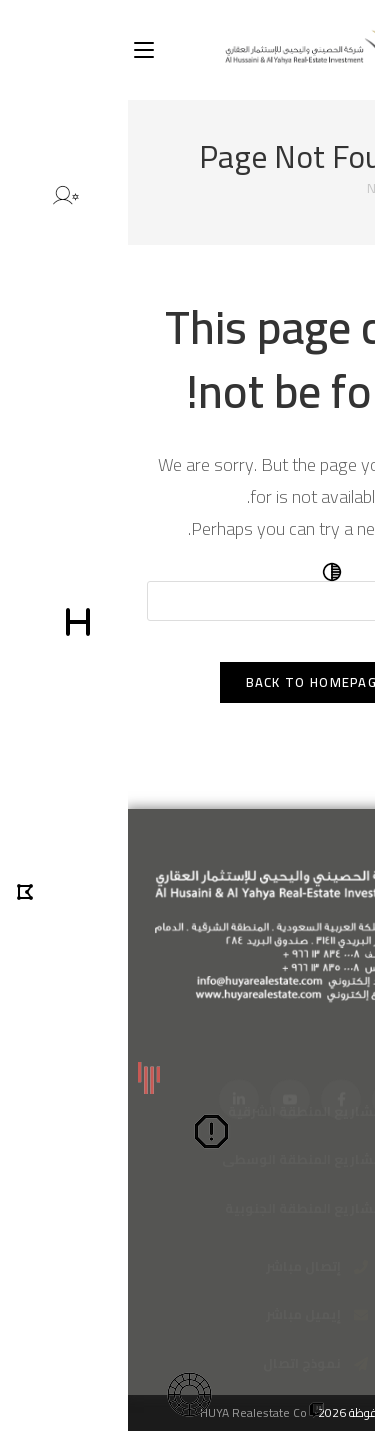 The image size is (375, 1431). Describe the element at coordinates (78, 622) in the screenshot. I see `indicates a hospital or medical facility nearby` at that location.